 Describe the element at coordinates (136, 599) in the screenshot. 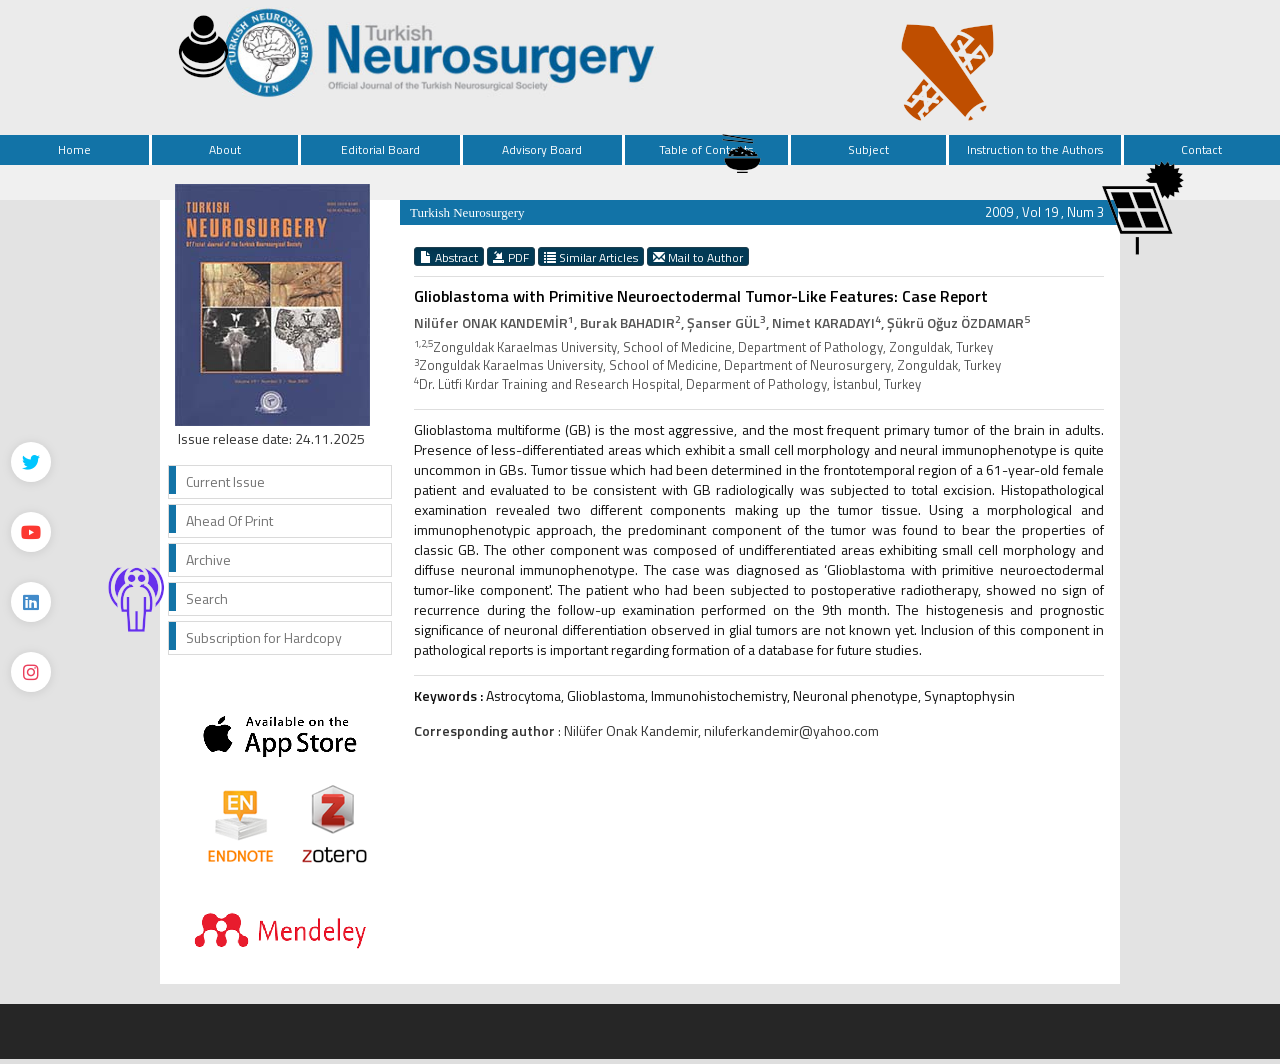

I see `indicates enhanced awareness or heightened perception state` at that location.